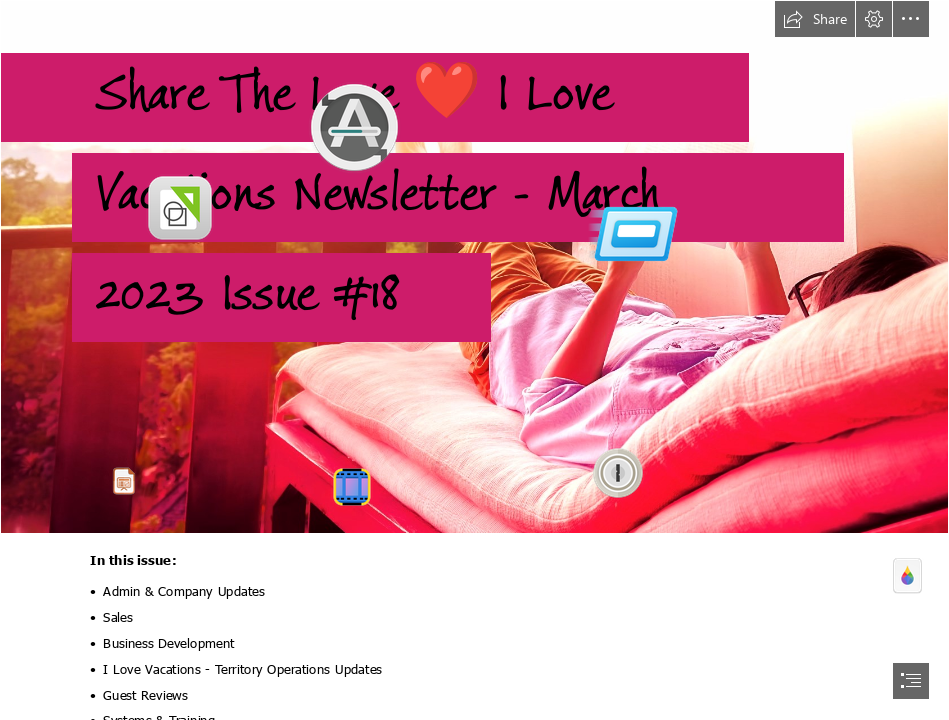  What do you see at coordinates (354, 127) in the screenshot?
I see `check for available software updates` at bounding box center [354, 127].